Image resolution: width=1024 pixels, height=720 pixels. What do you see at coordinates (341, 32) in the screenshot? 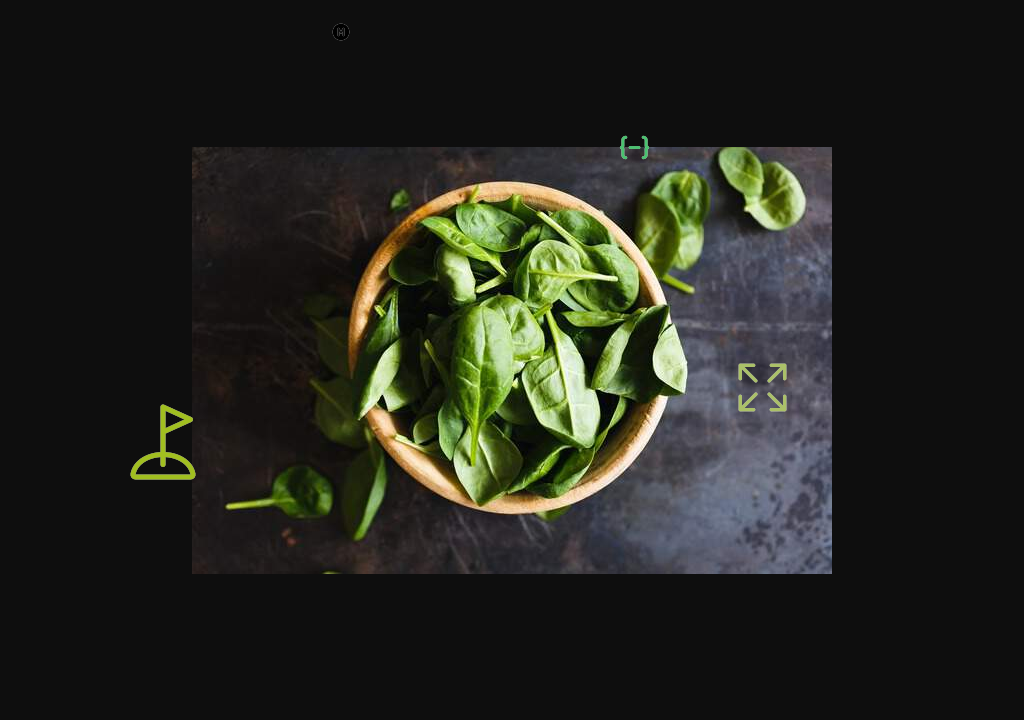
I see `metro or subway transit indicator` at bounding box center [341, 32].